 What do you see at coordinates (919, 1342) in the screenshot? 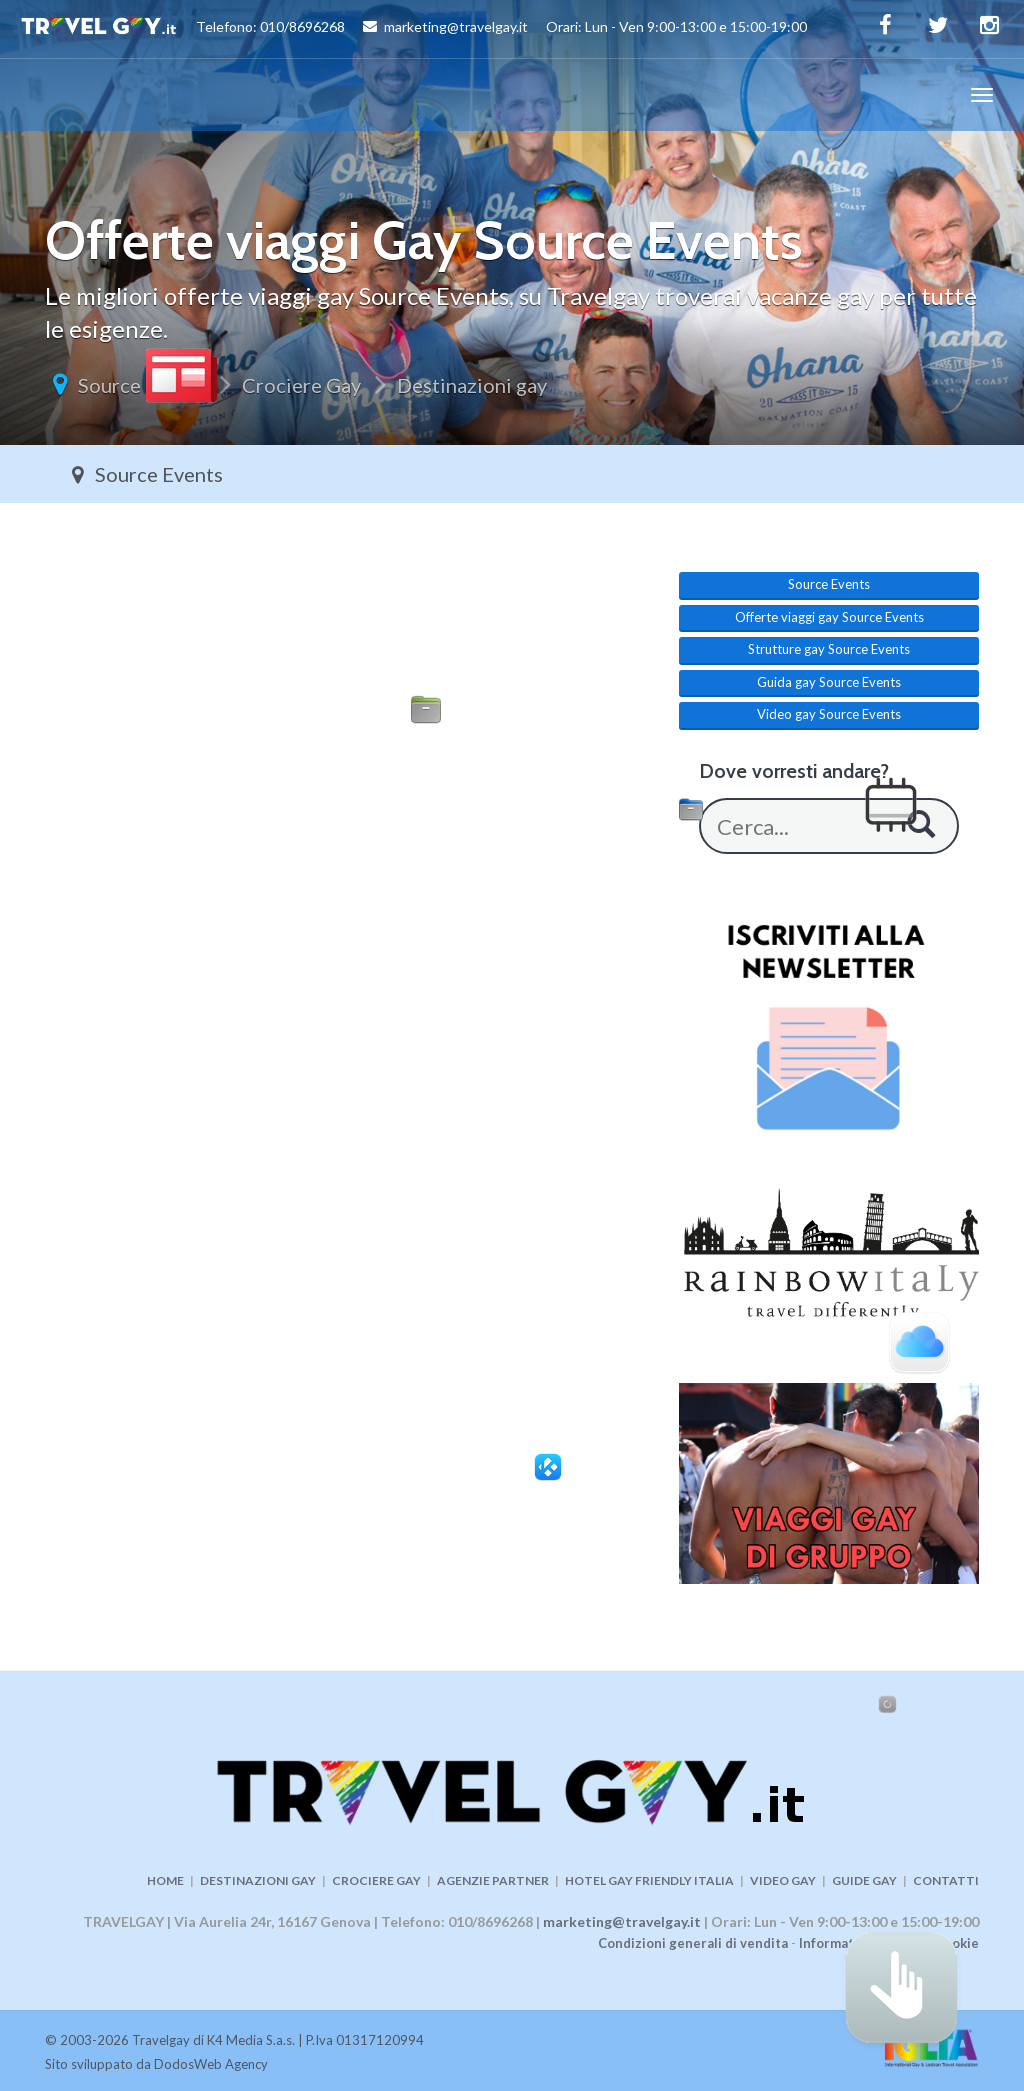
I see `open iCloud+ settings and storage management` at bounding box center [919, 1342].